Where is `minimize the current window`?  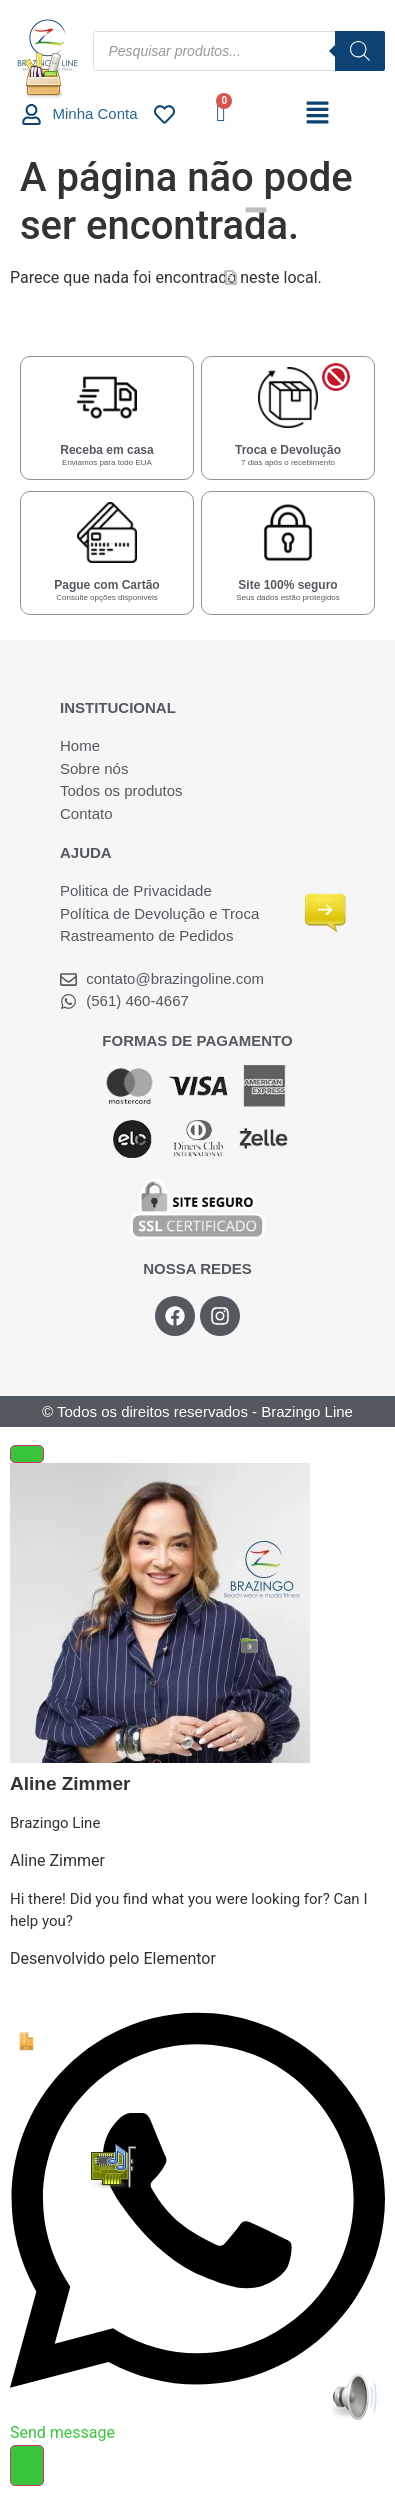 minimize the current window is located at coordinates (256, 202).